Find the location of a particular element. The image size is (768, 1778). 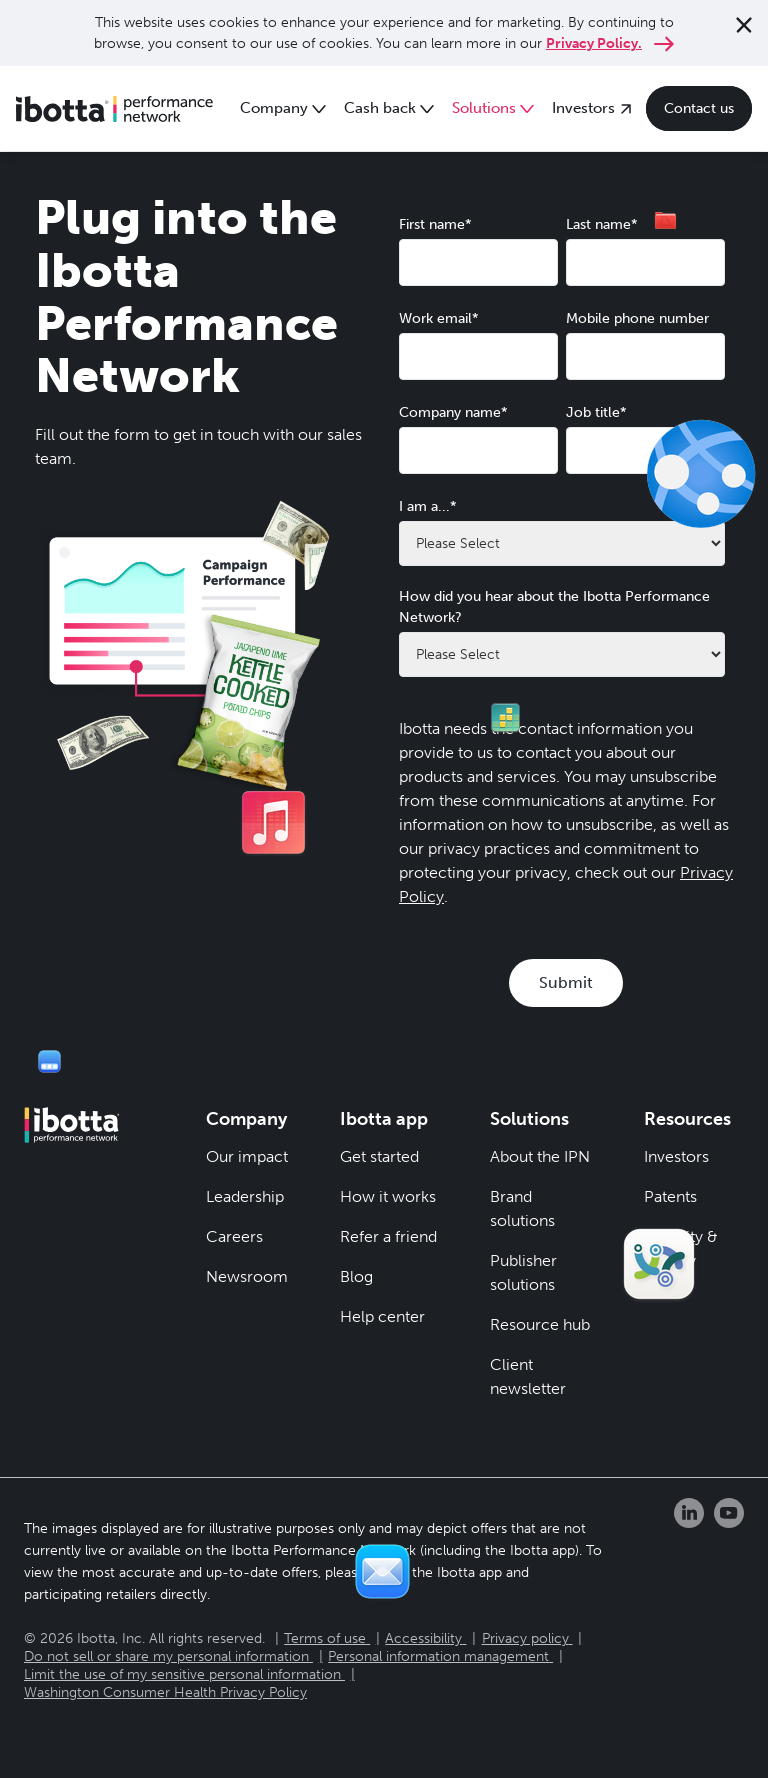

open the dock application is located at coordinates (49, 1061).